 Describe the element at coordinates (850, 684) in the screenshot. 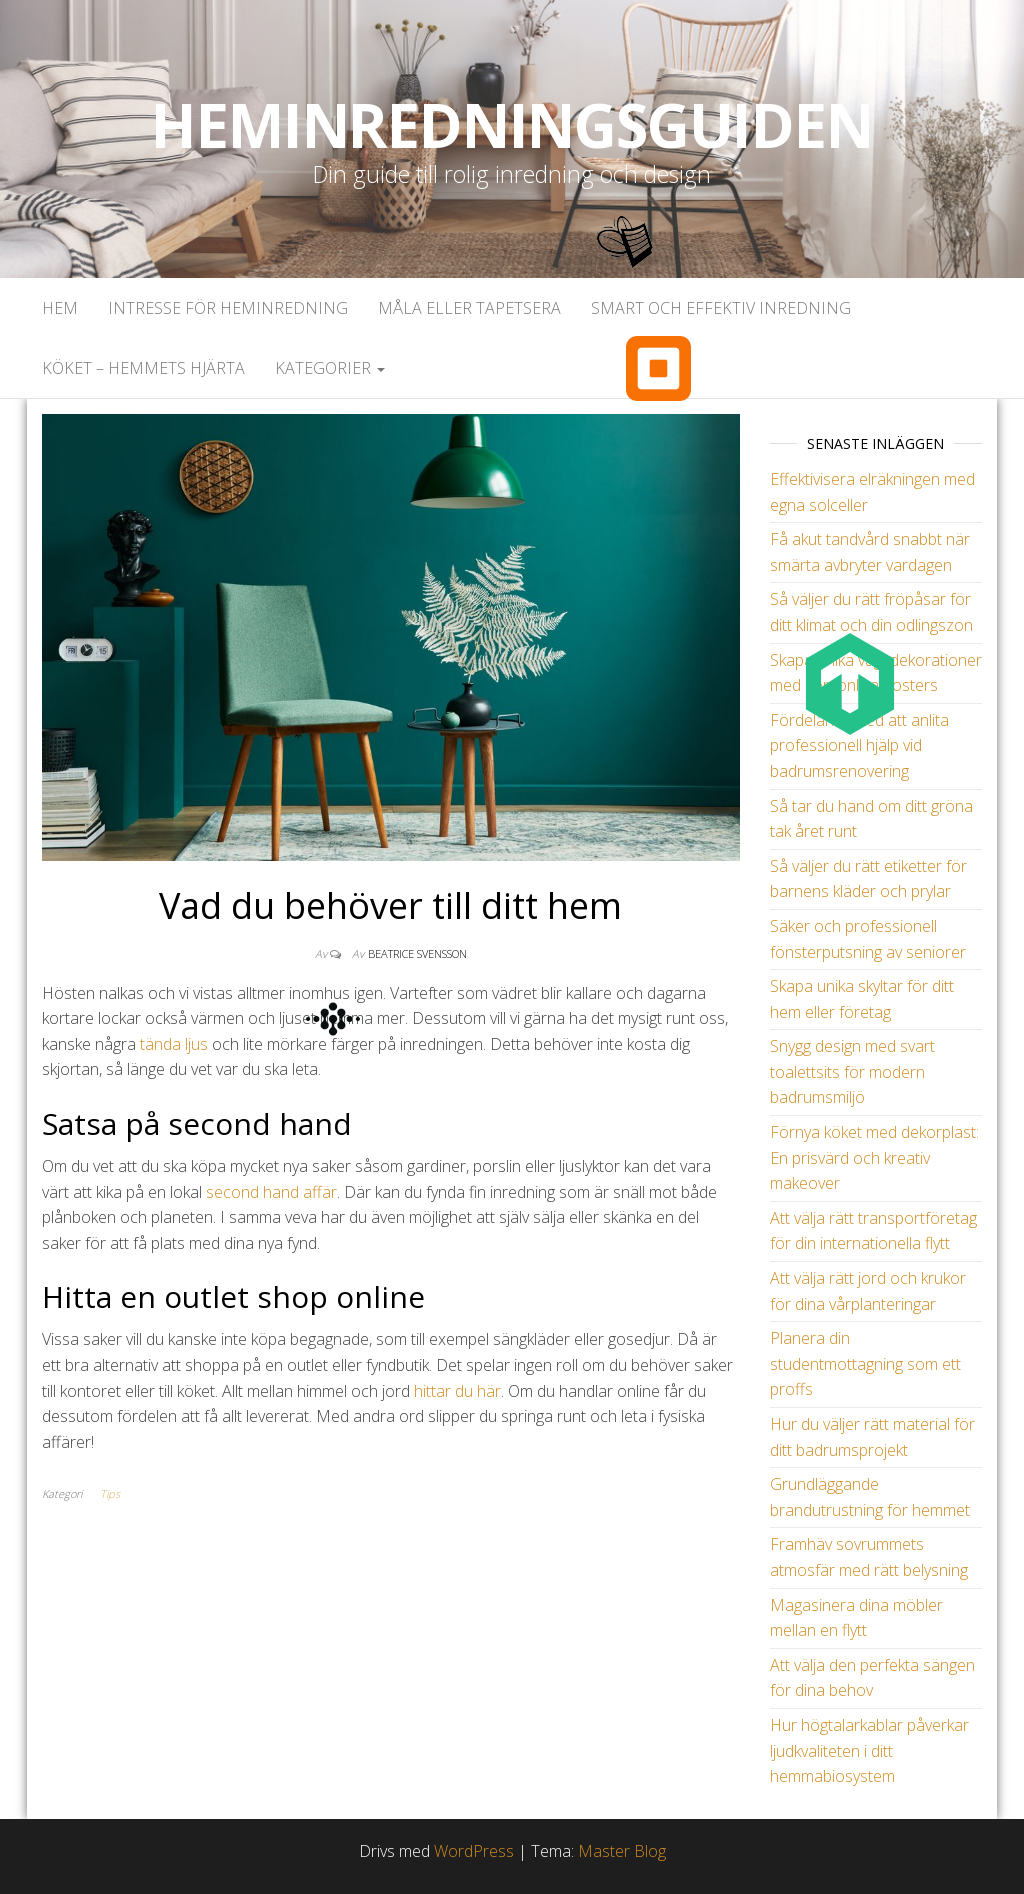

I see `open checkmk monitoring dashboard` at that location.